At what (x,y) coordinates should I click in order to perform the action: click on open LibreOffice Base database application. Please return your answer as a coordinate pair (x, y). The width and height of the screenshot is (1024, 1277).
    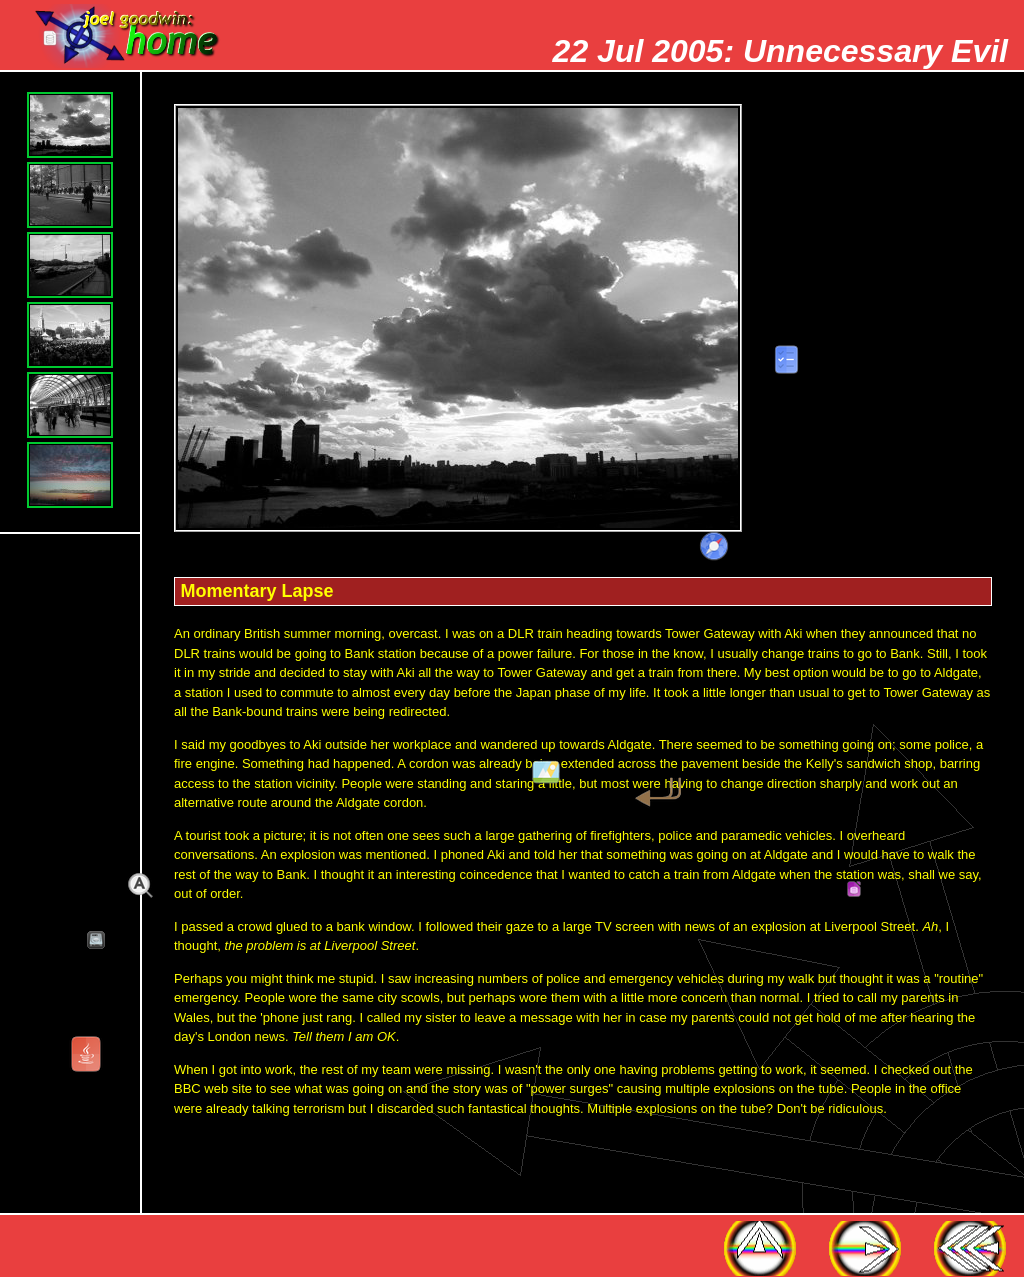
    Looking at the image, I should click on (854, 889).